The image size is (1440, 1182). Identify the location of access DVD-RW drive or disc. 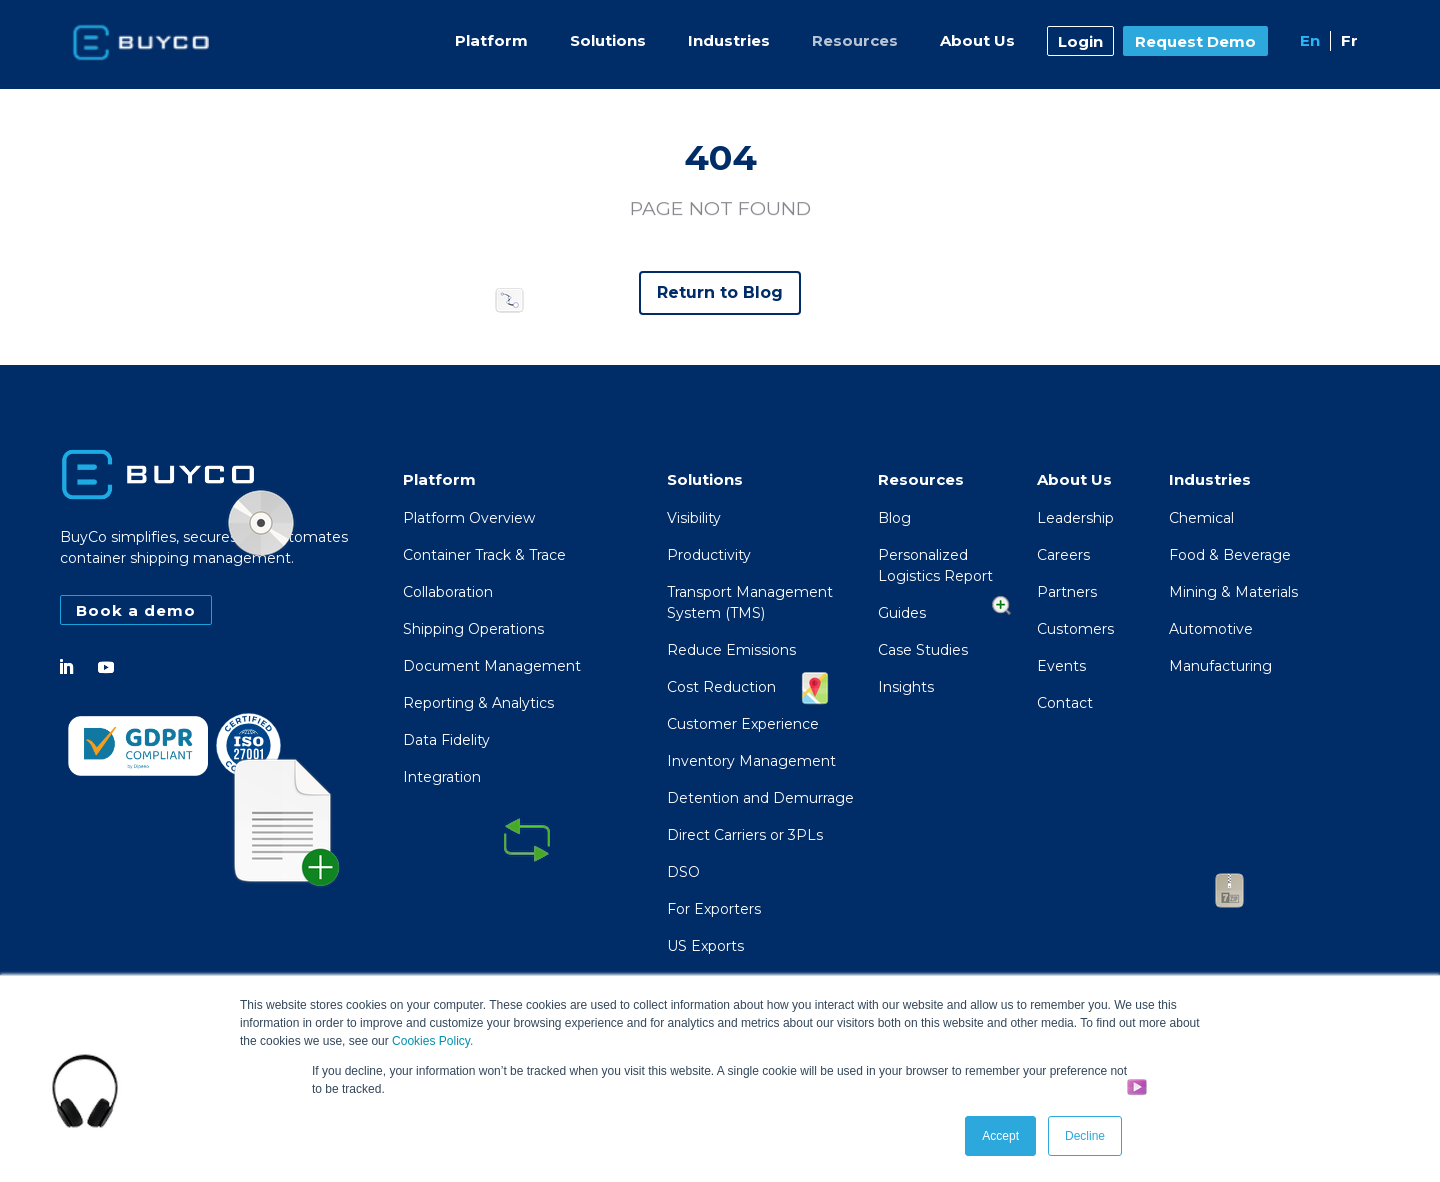
(261, 523).